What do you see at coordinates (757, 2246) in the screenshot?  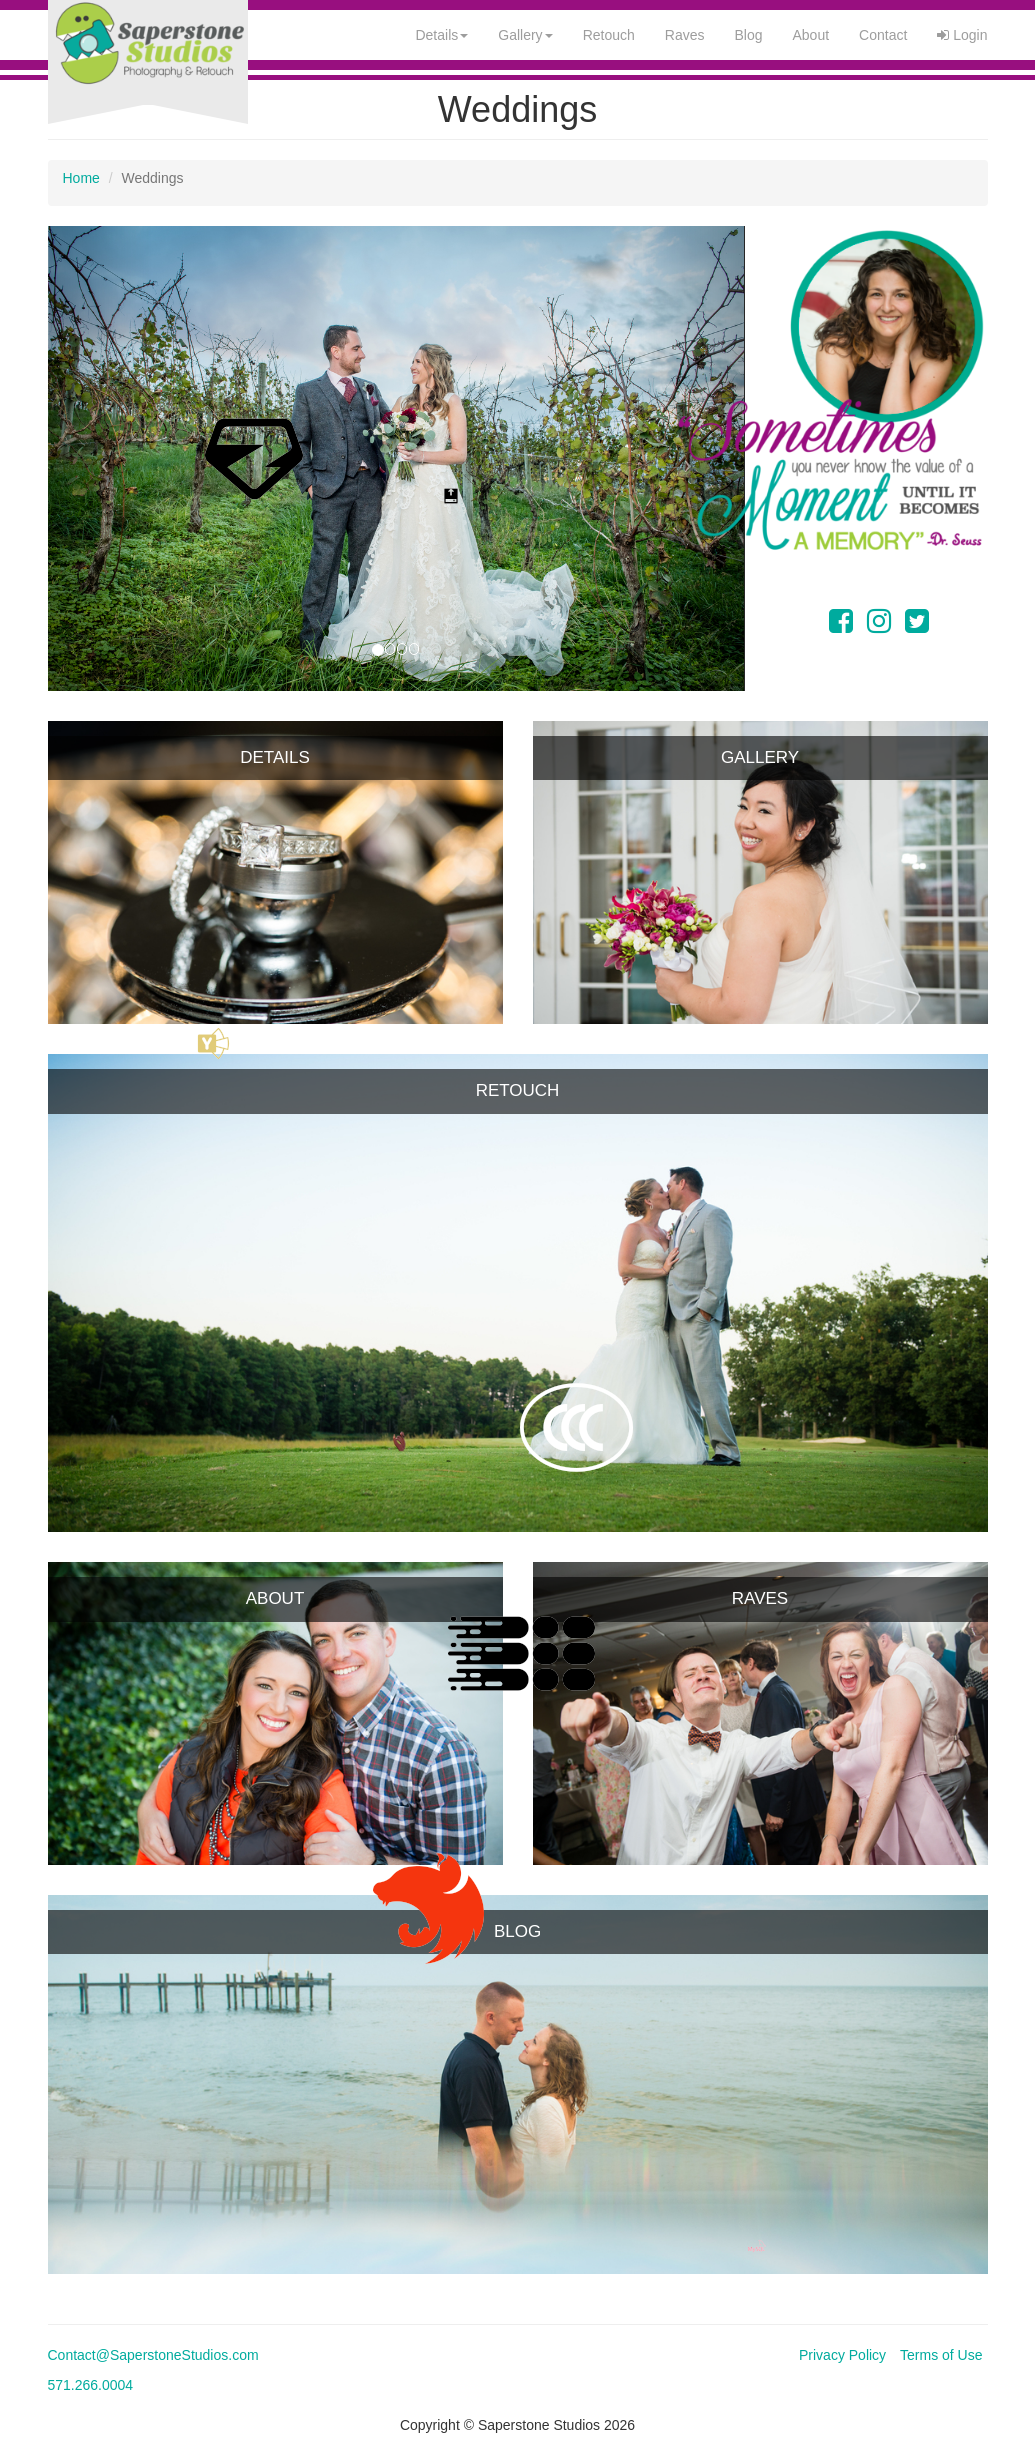 I see `MySQL database service or connection` at bounding box center [757, 2246].